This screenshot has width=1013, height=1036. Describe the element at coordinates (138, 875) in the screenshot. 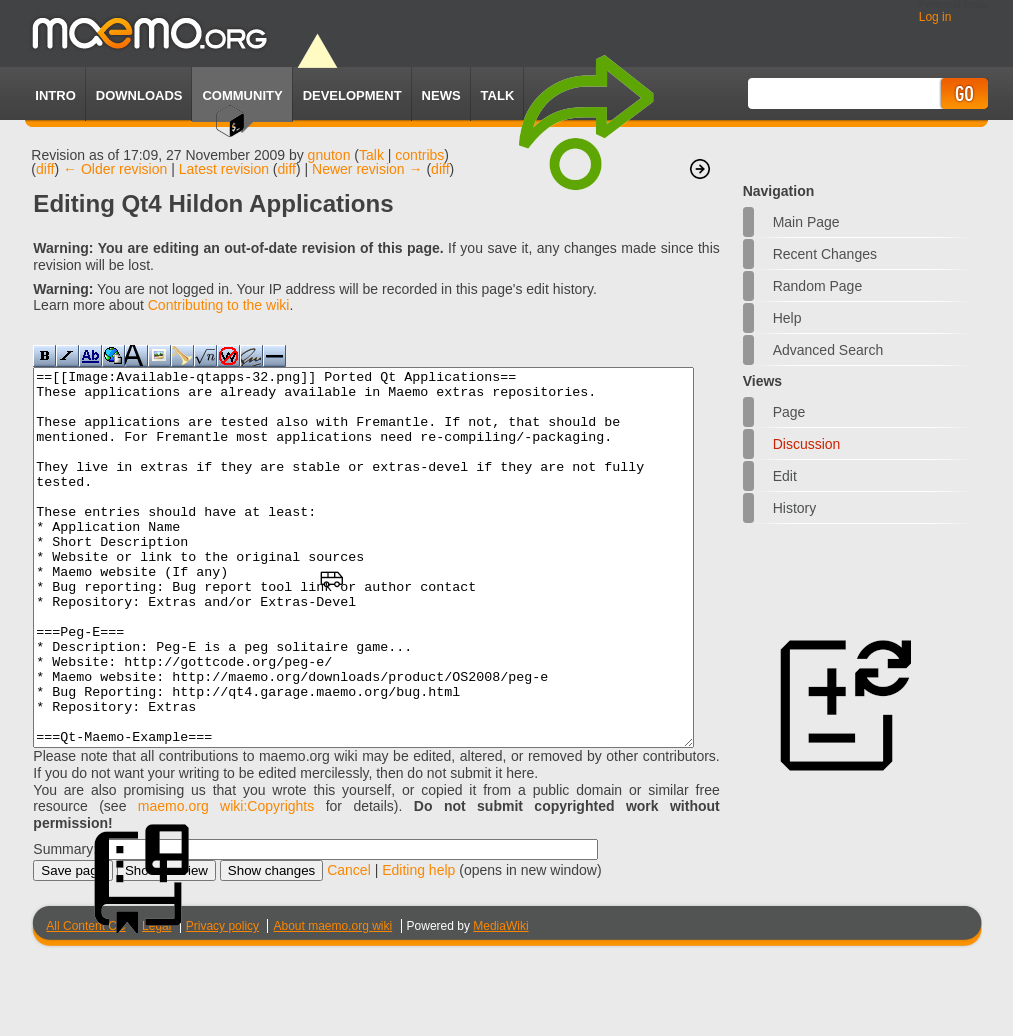

I see `clone a repository` at that location.